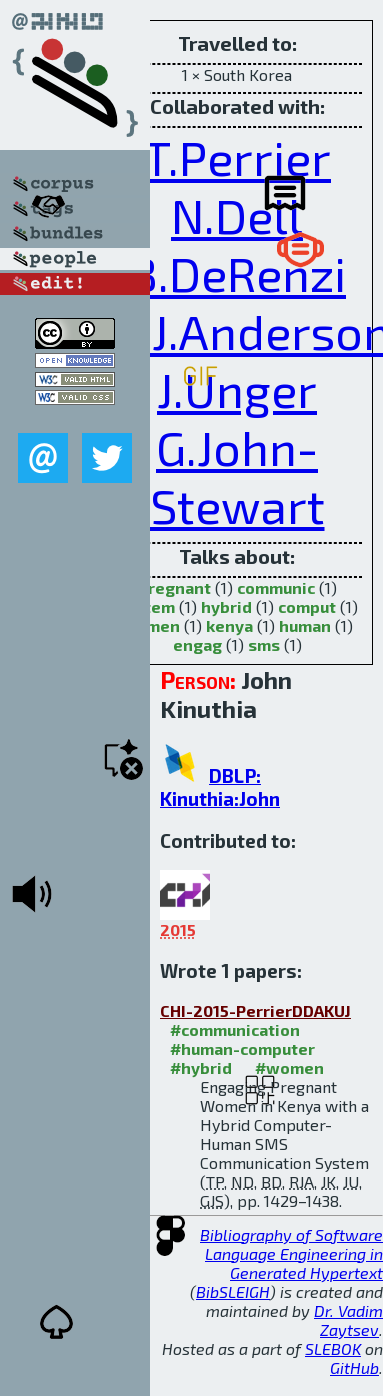  Describe the element at coordinates (260, 1090) in the screenshot. I see `scan or generate a qr code` at that location.